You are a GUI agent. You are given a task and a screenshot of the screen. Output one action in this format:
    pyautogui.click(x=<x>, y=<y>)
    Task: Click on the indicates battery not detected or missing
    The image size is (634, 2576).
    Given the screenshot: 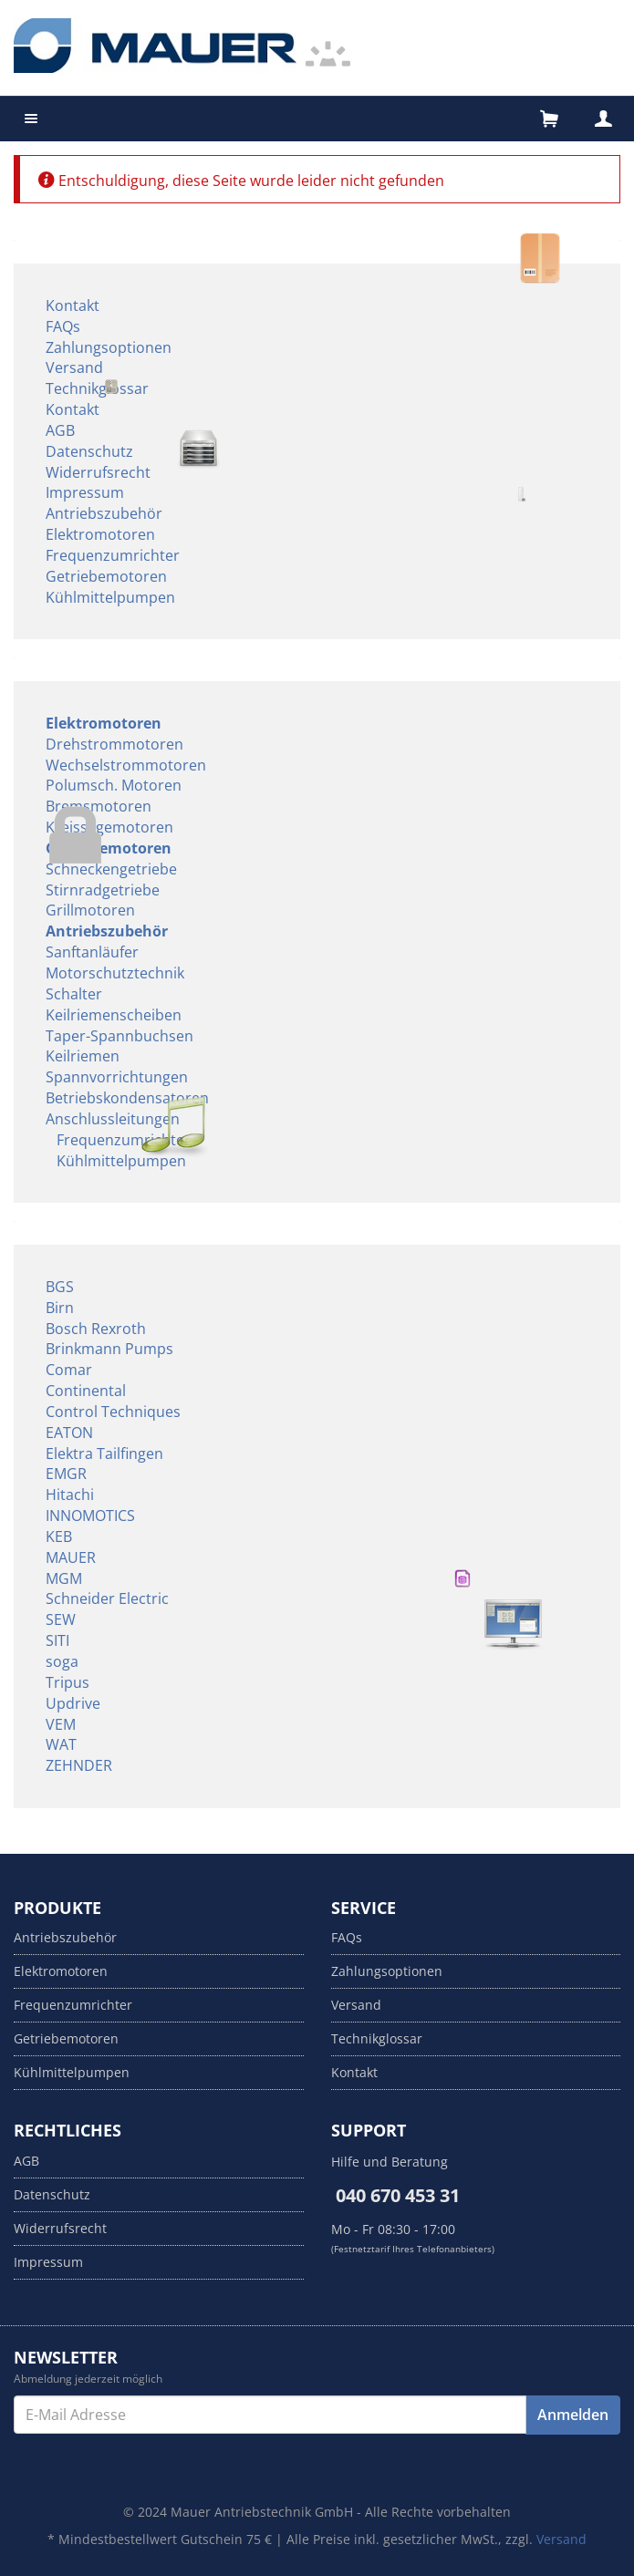 What is the action you would take?
    pyautogui.click(x=521, y=494)
    